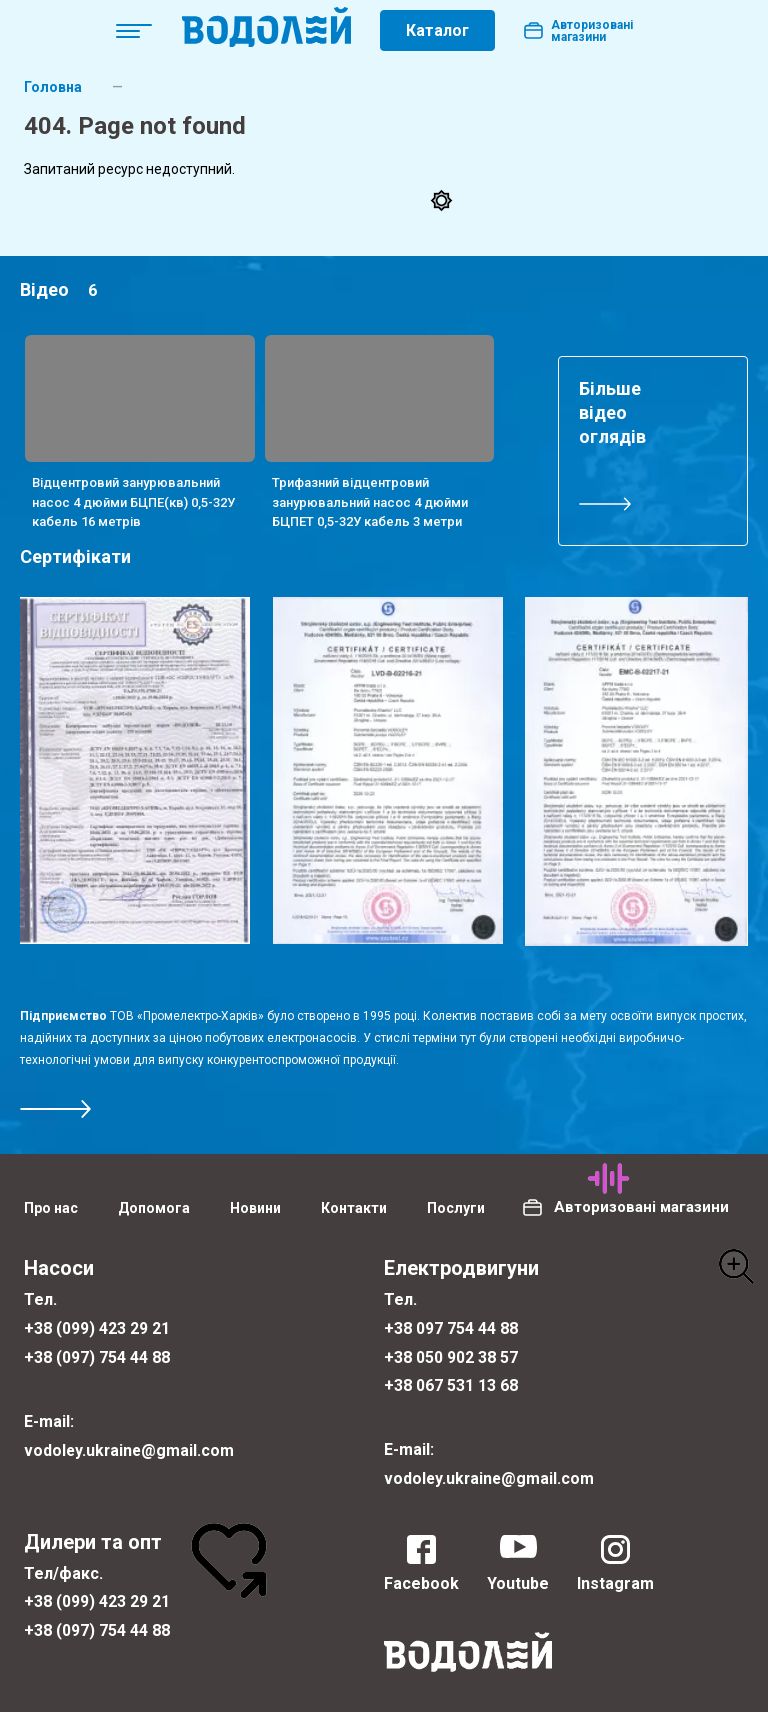 Image resolution: width=768 pixels, height=1712 pixels. I want to click on zoom in on content, so click(736, 1266).